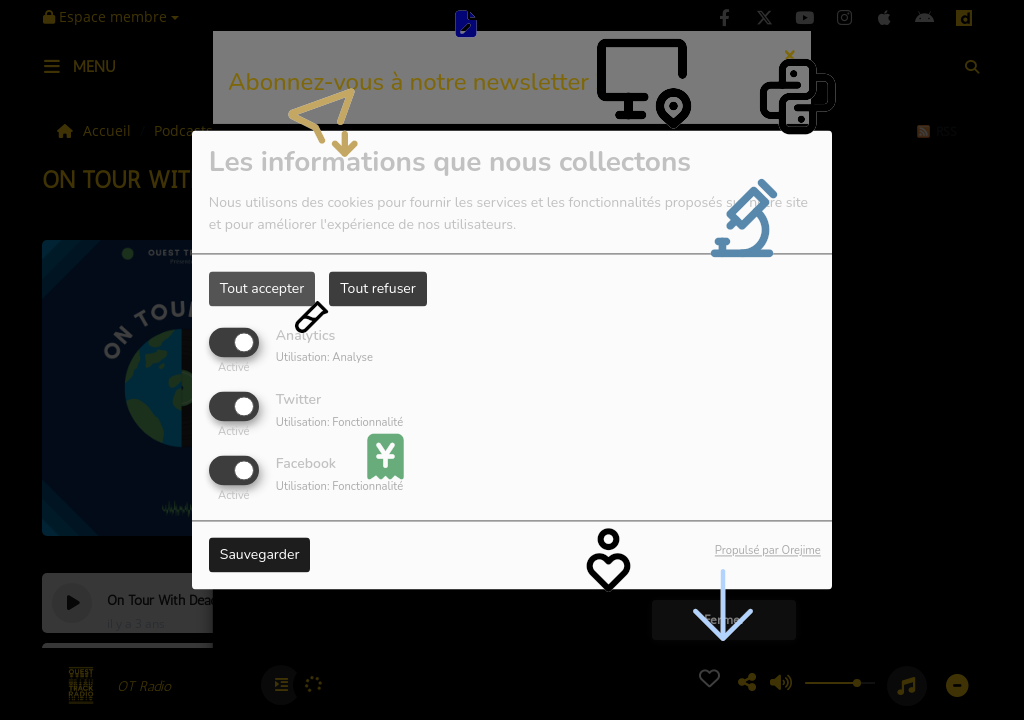 The height and width of the screenshot is (720, 1024). Describe the element at coordinates (723, 605) in the screenshot. I see `scroll down or view more content` at that location.